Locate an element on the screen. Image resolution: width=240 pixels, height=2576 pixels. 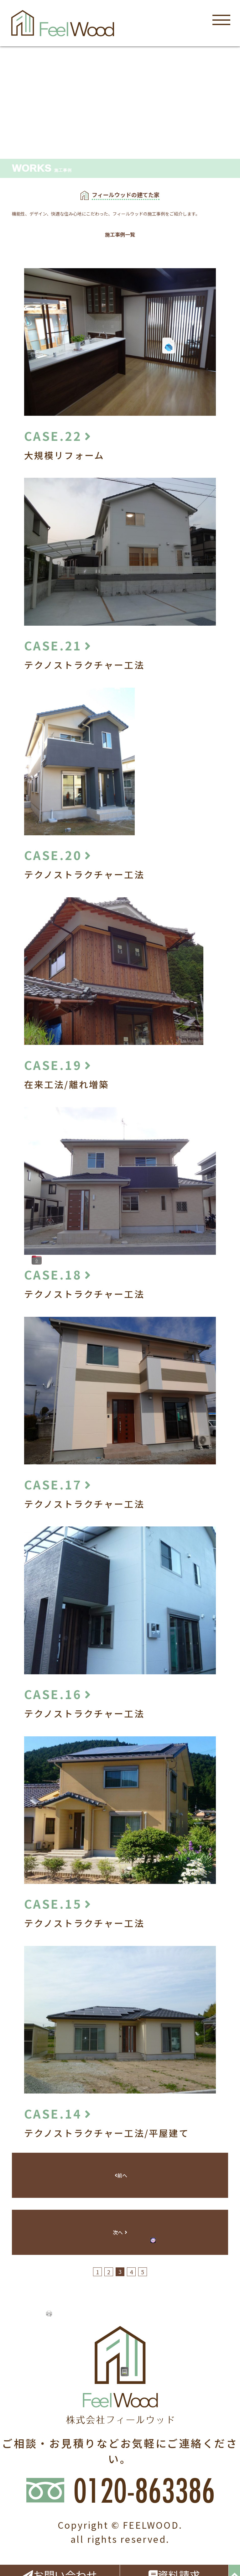
access your downloads folder is located at coordinates (37, 1260).